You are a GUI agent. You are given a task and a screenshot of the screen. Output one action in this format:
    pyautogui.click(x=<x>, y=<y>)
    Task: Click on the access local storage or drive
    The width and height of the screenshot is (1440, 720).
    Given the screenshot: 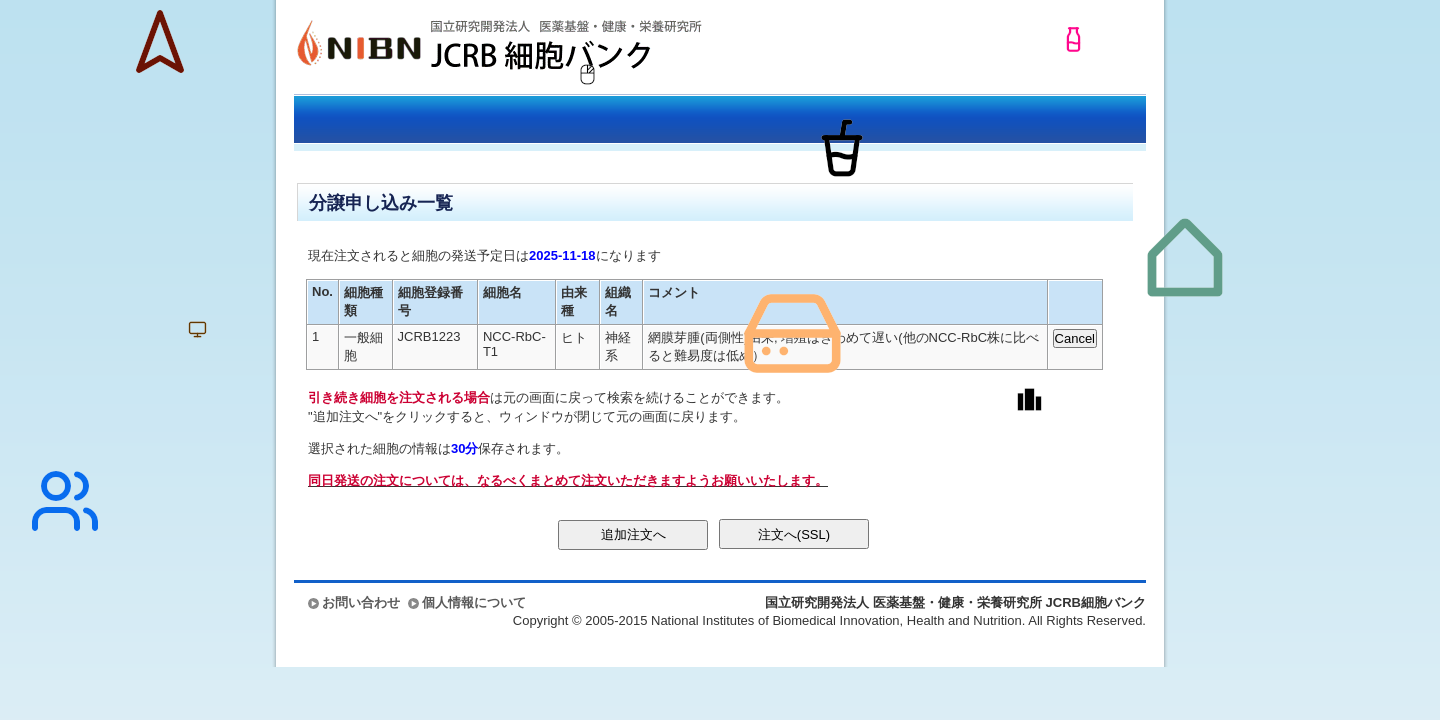 What is the action you would take?
    pyautogui.click(x=792, y=333)
    